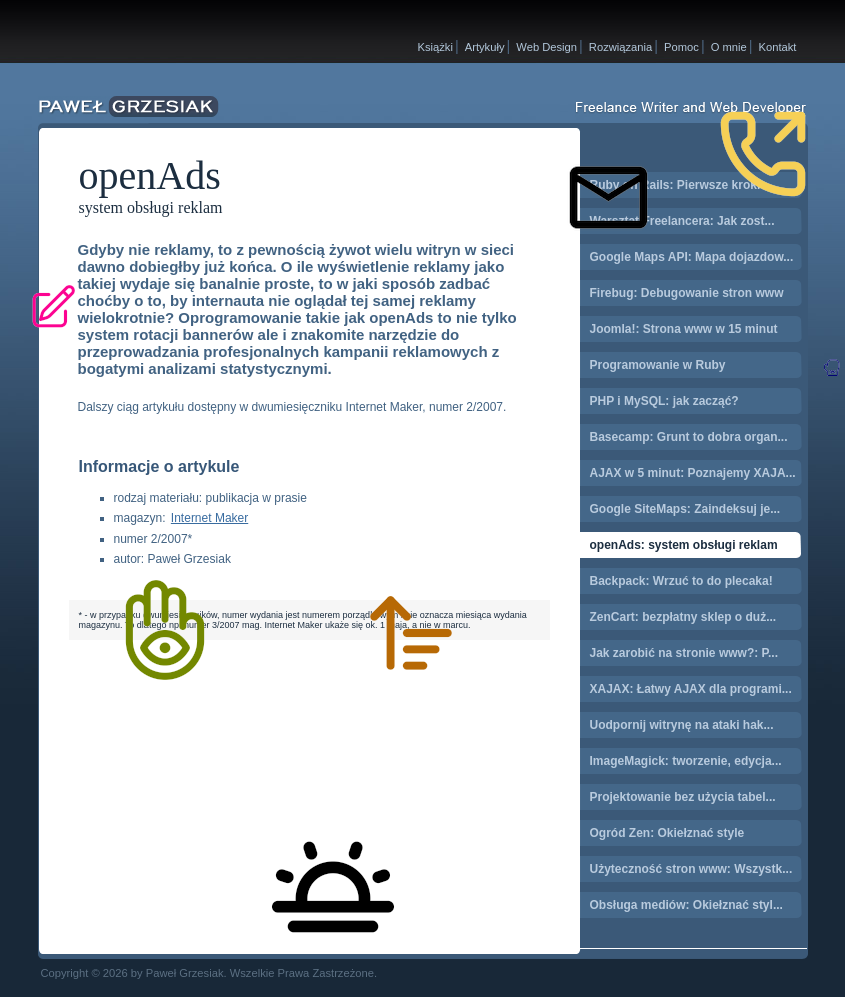 The height and width of the screenshot is (997, 845). I want to click on edit or compose a new document, so click(53, 307).